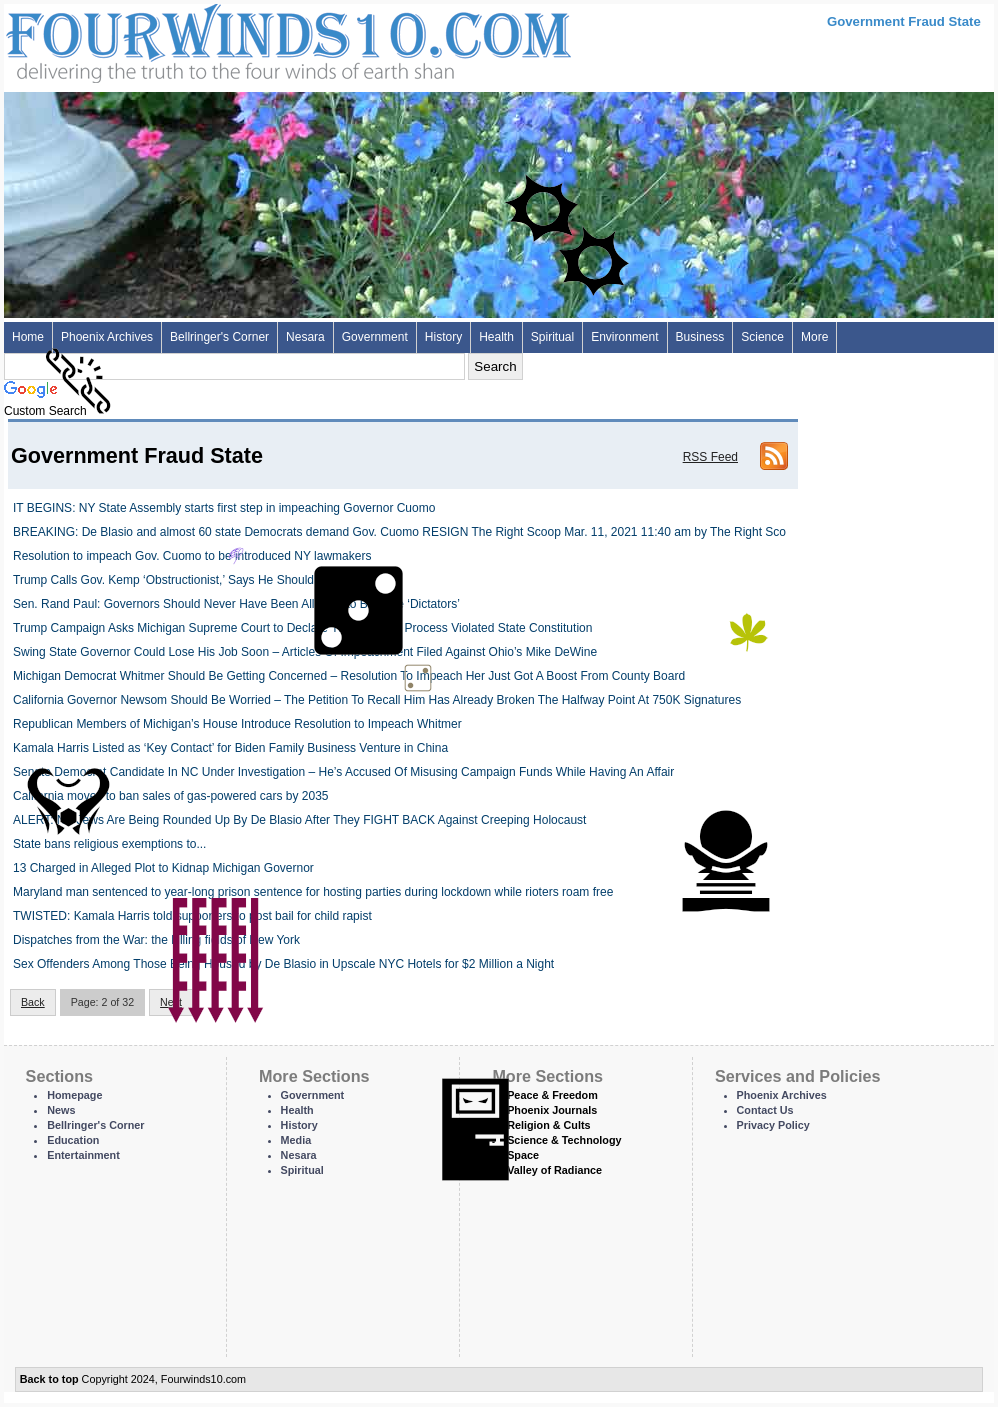  I want to click on access shrine or spiritual location features, so click(726, 861).